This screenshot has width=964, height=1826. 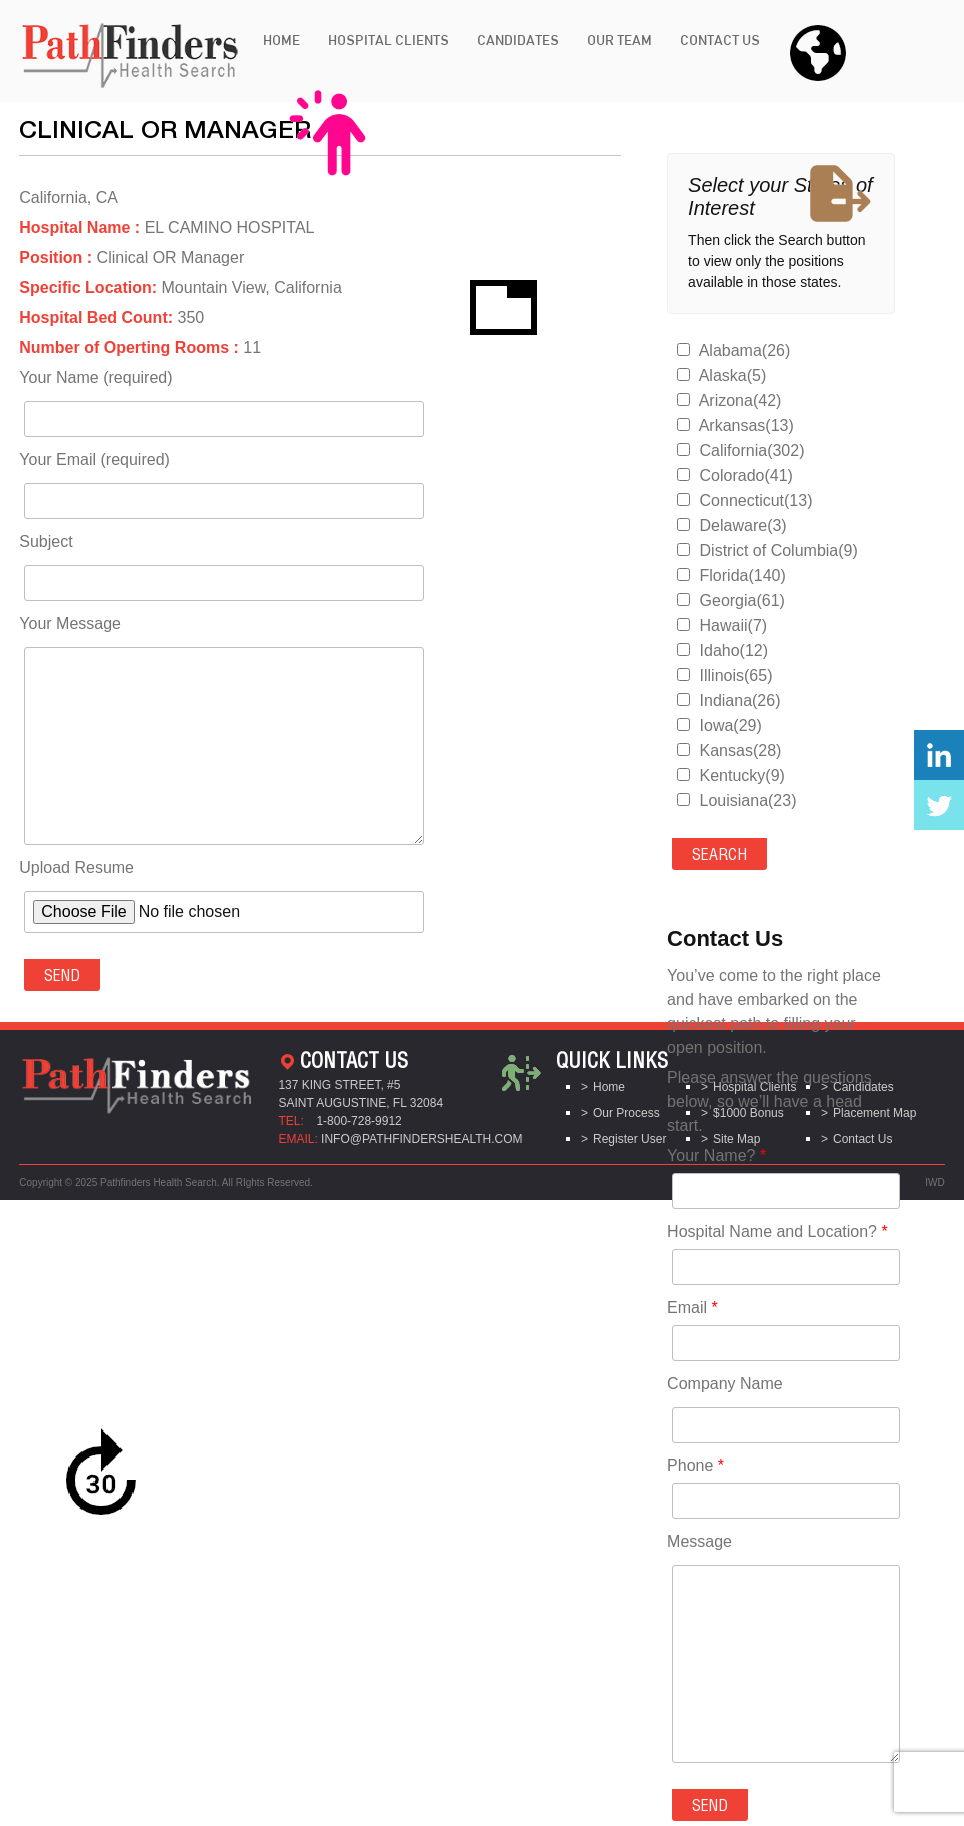 I want to click on open a new browser tab, so click(x=503, y=307).